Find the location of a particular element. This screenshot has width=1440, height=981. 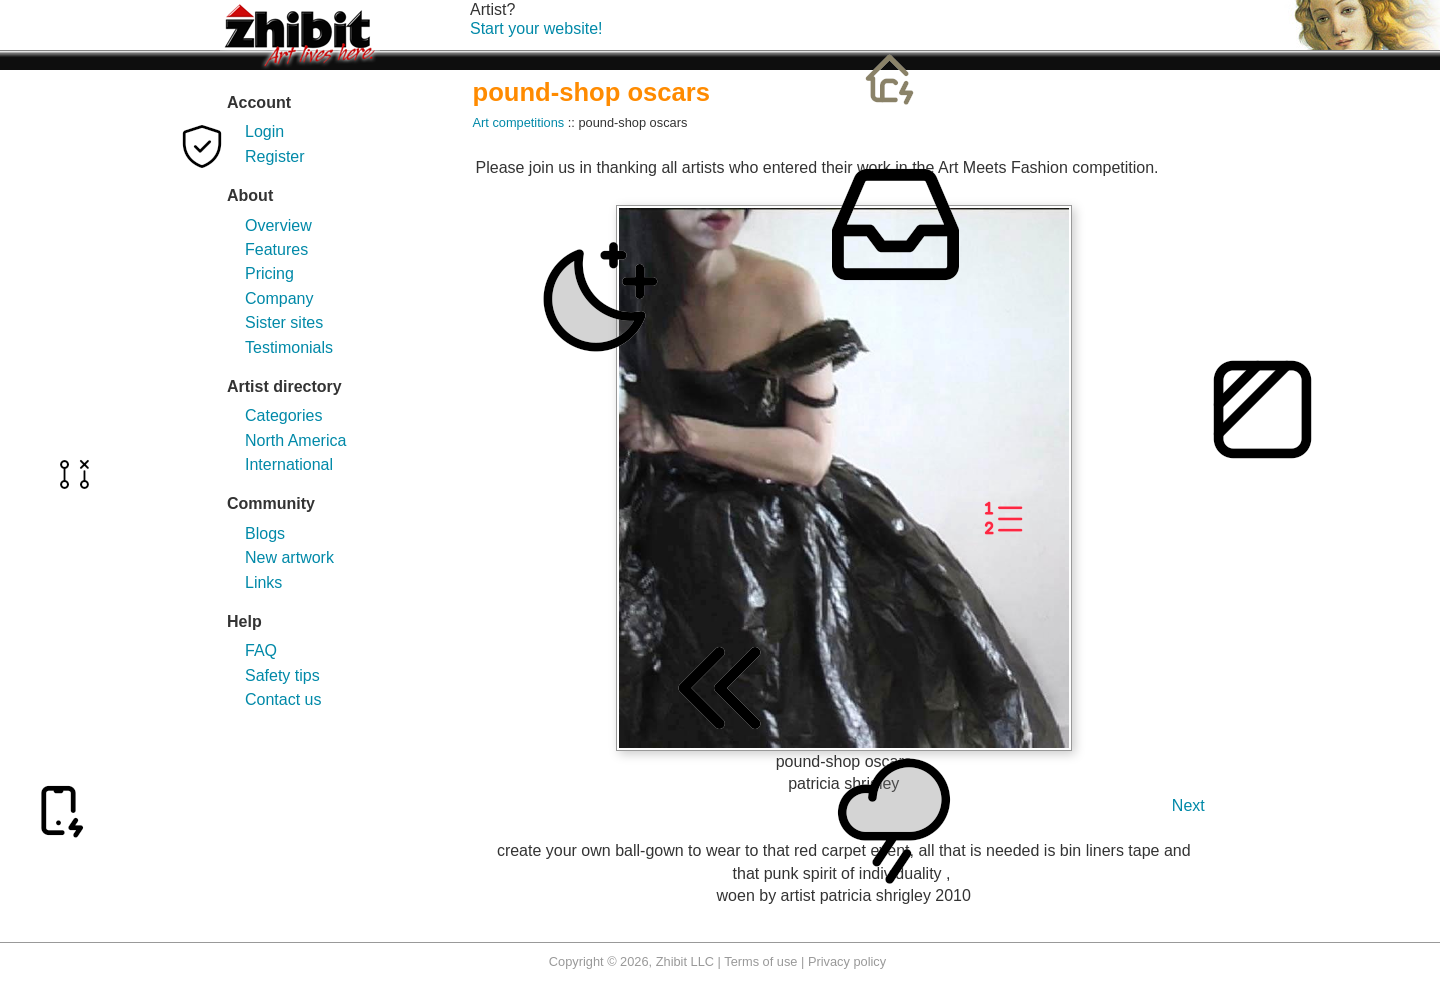

phone charging status indicator is located at coordinates (58, 810).